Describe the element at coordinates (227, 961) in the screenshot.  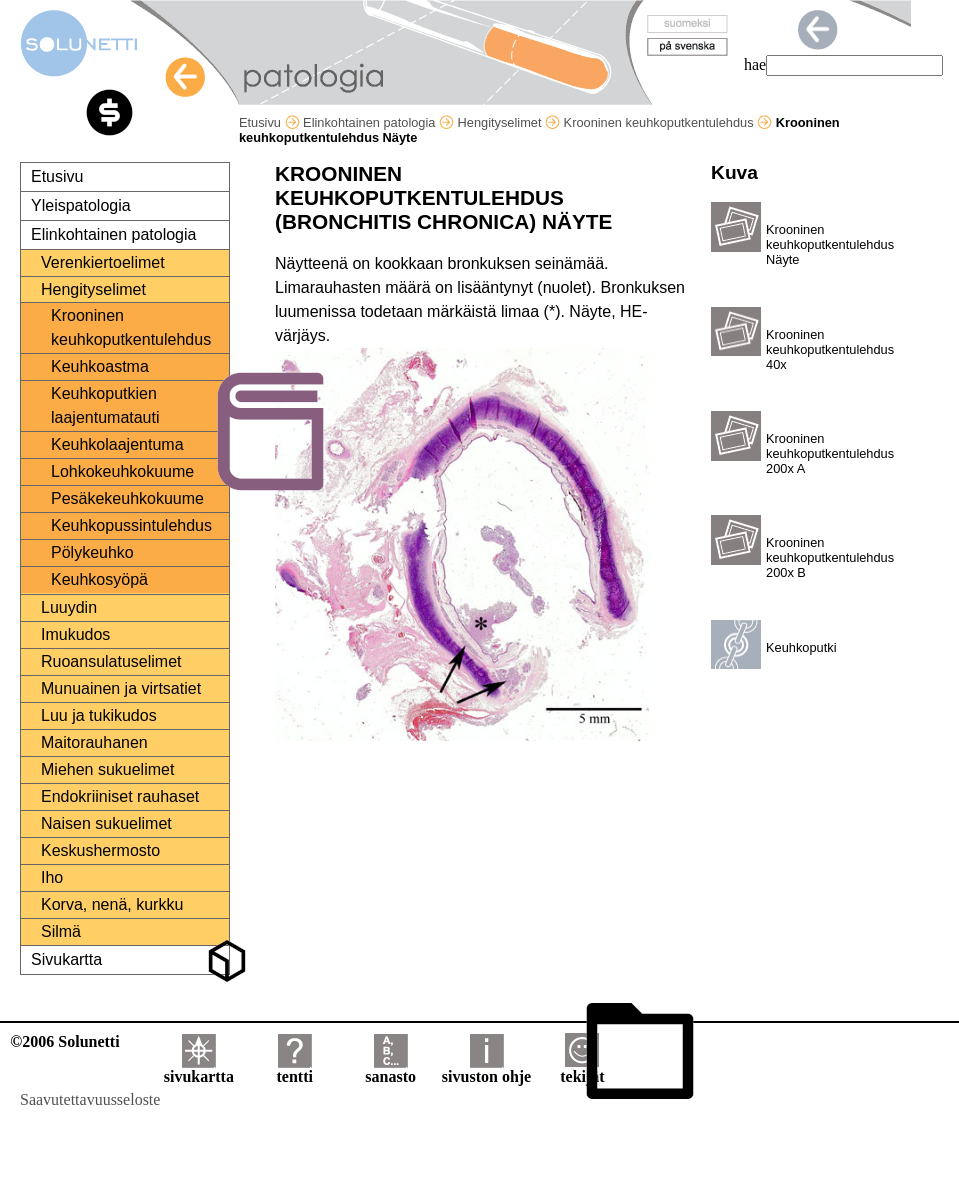
I see `open box app or package tracking` at that location.